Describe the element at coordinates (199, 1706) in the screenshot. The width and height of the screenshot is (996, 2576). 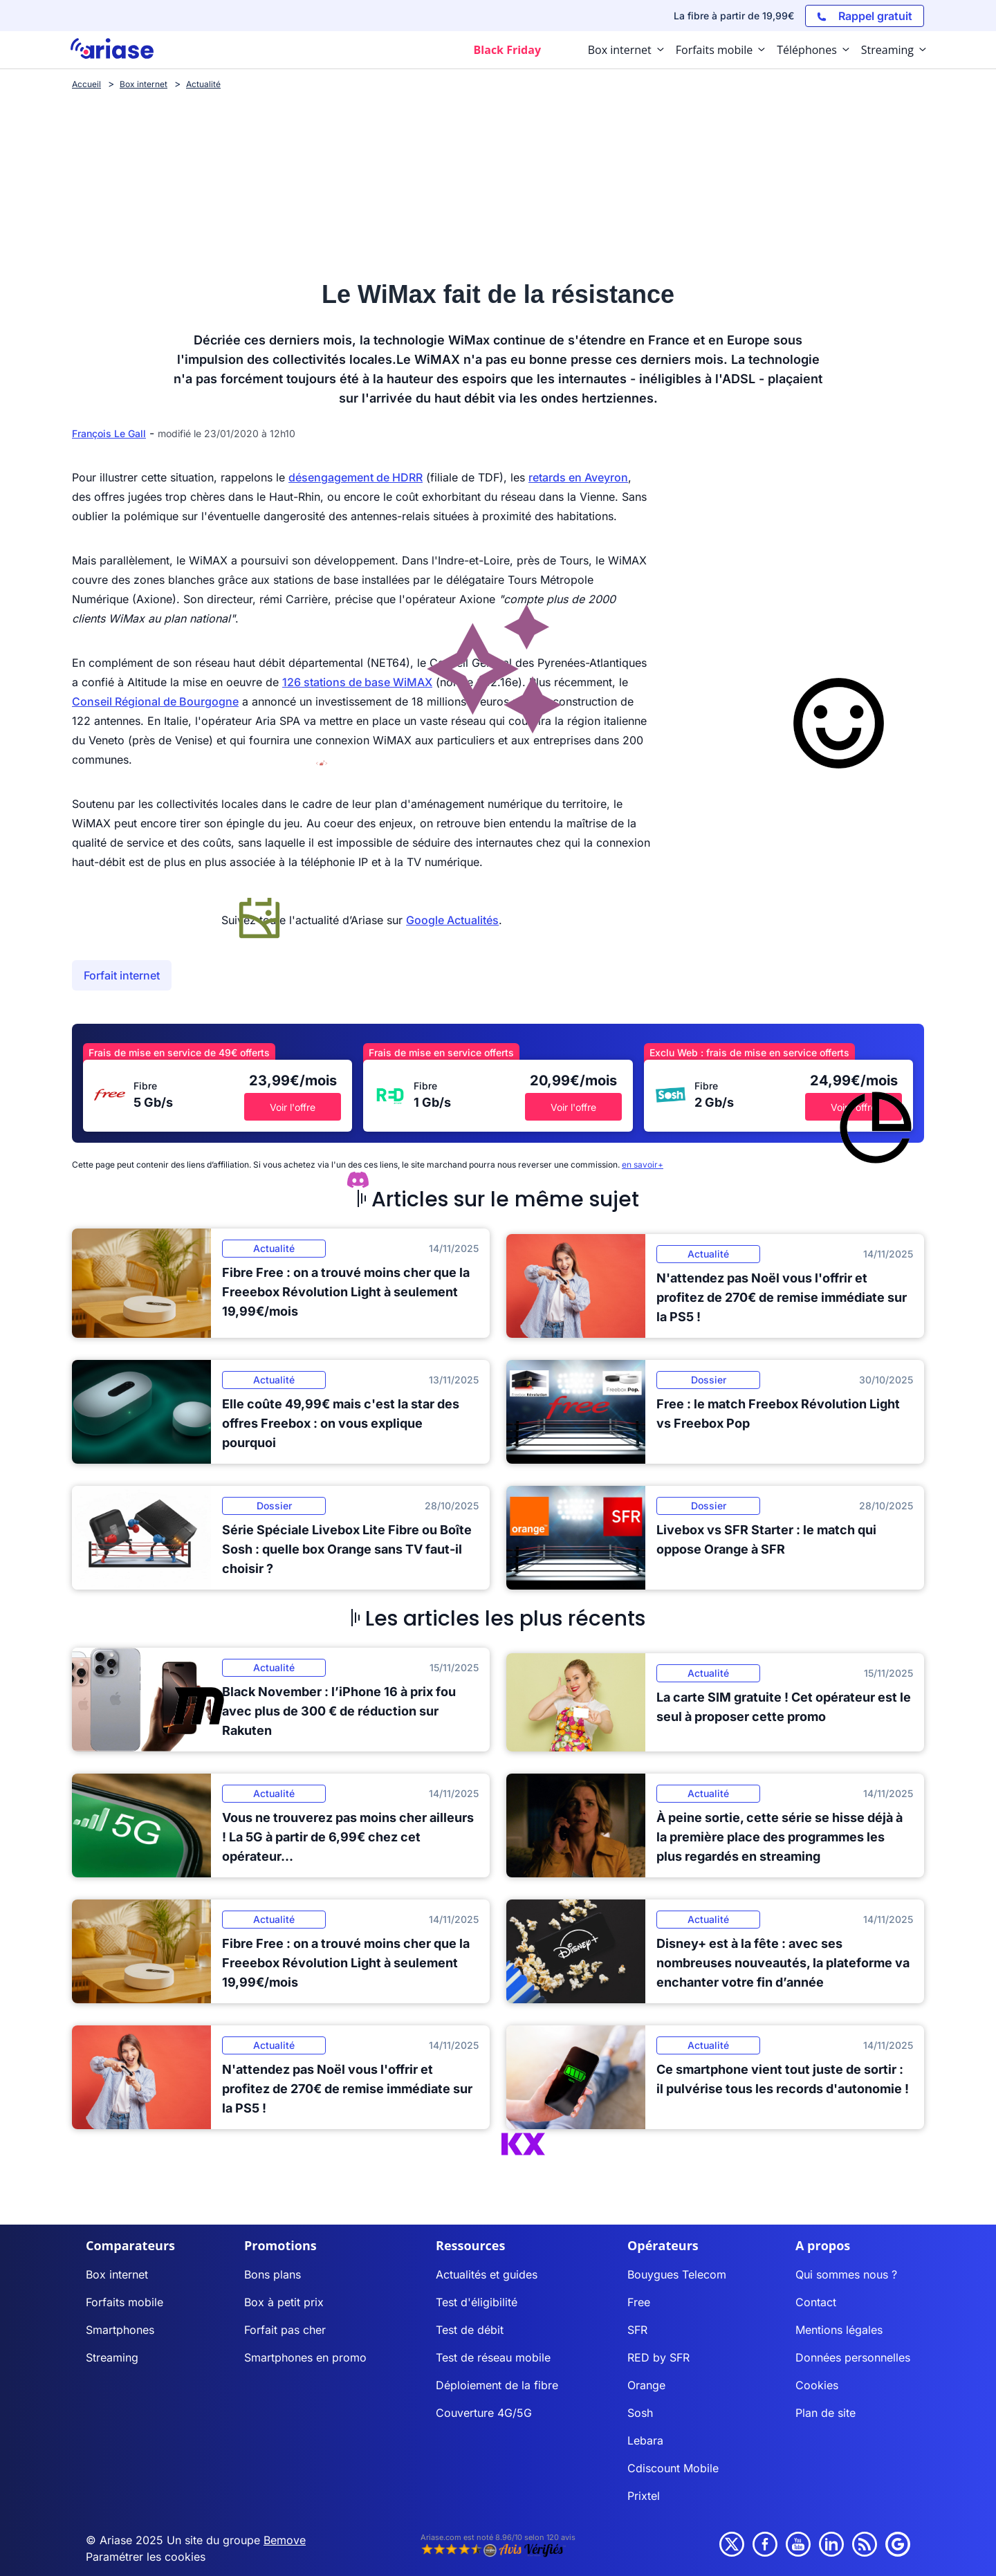
I see `maxcdn logo - content delivery network service` at that location.